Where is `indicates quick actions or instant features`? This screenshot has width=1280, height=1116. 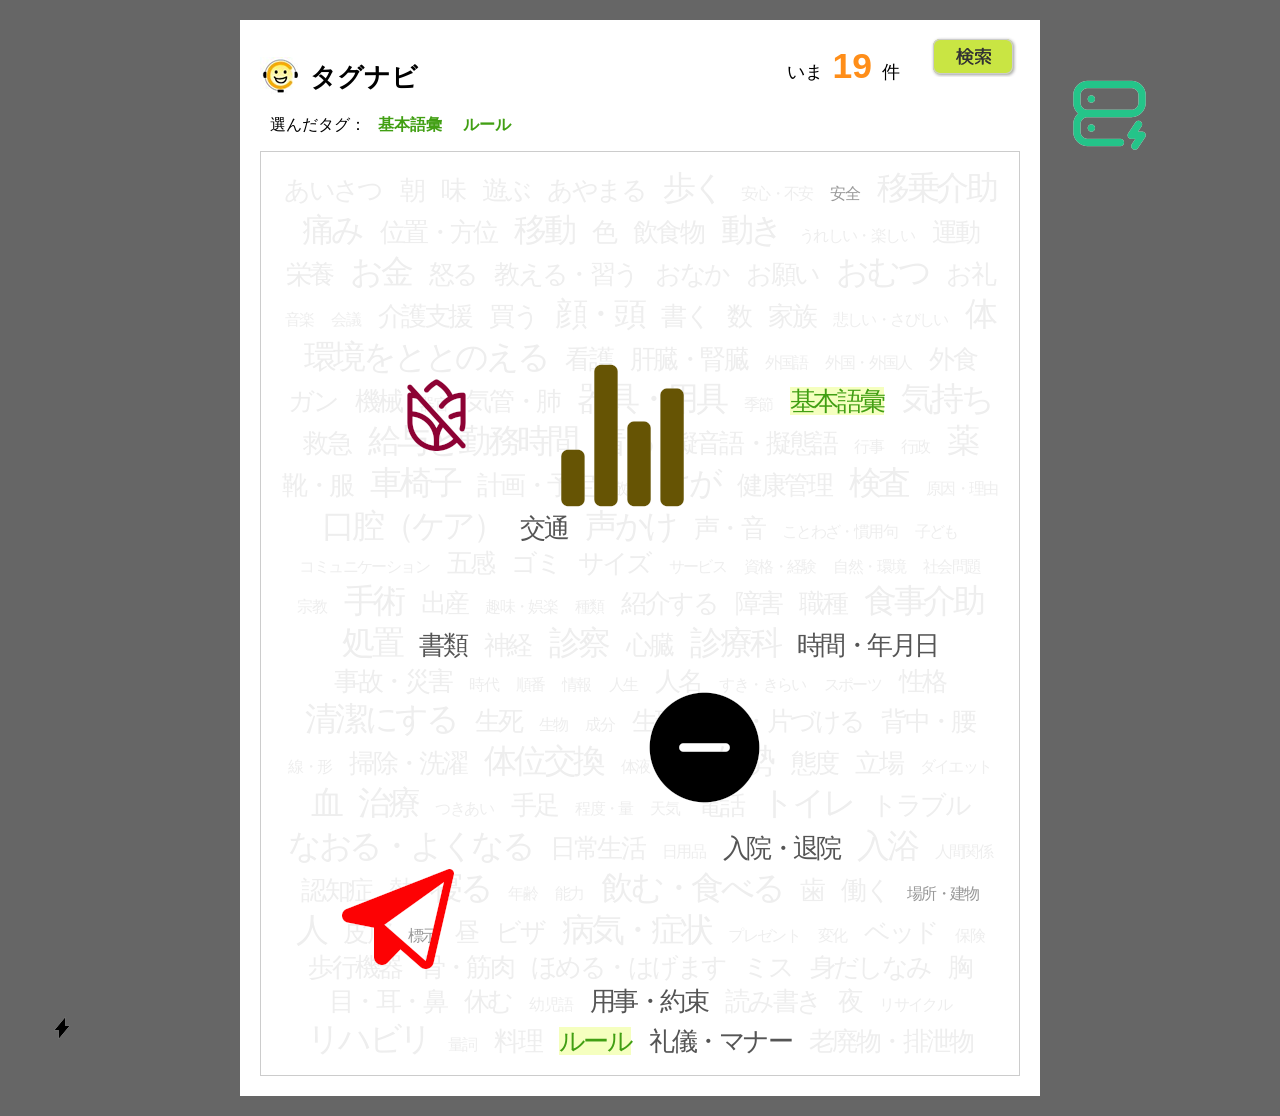
indicates quick actions or instant features is located at coordinates (62, 1028).